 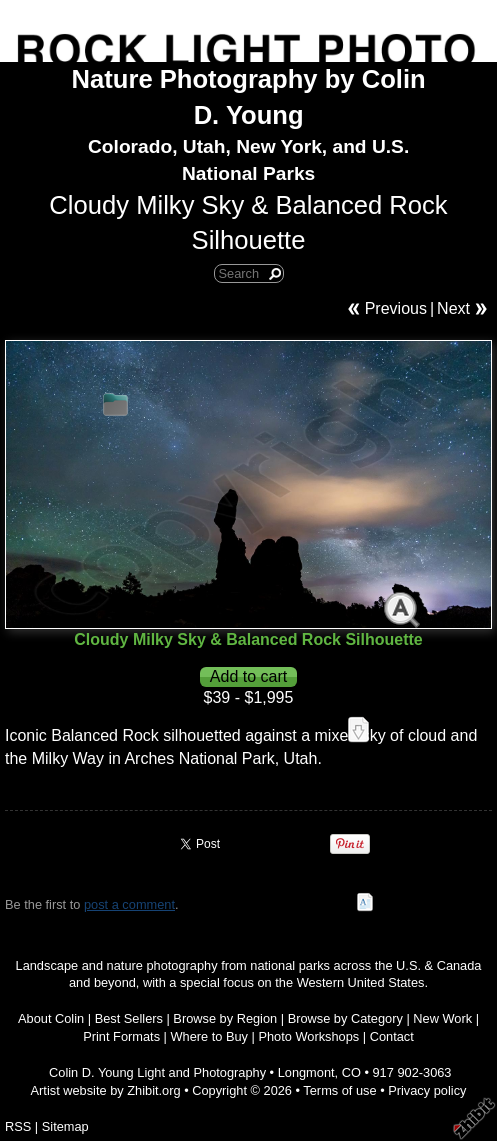 What do you see at coordinates (358, 729) in the screenshot?
I see `install a file or software package` at bounding box center [358, 729].